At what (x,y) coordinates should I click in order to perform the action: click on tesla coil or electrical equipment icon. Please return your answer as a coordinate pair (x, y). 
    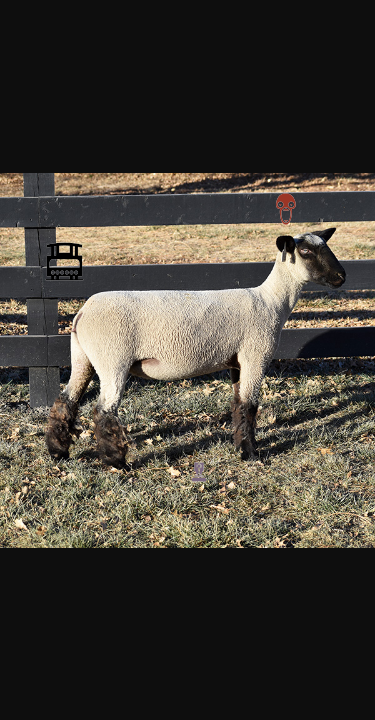
    Looking at the image, I should click on (199, 472).